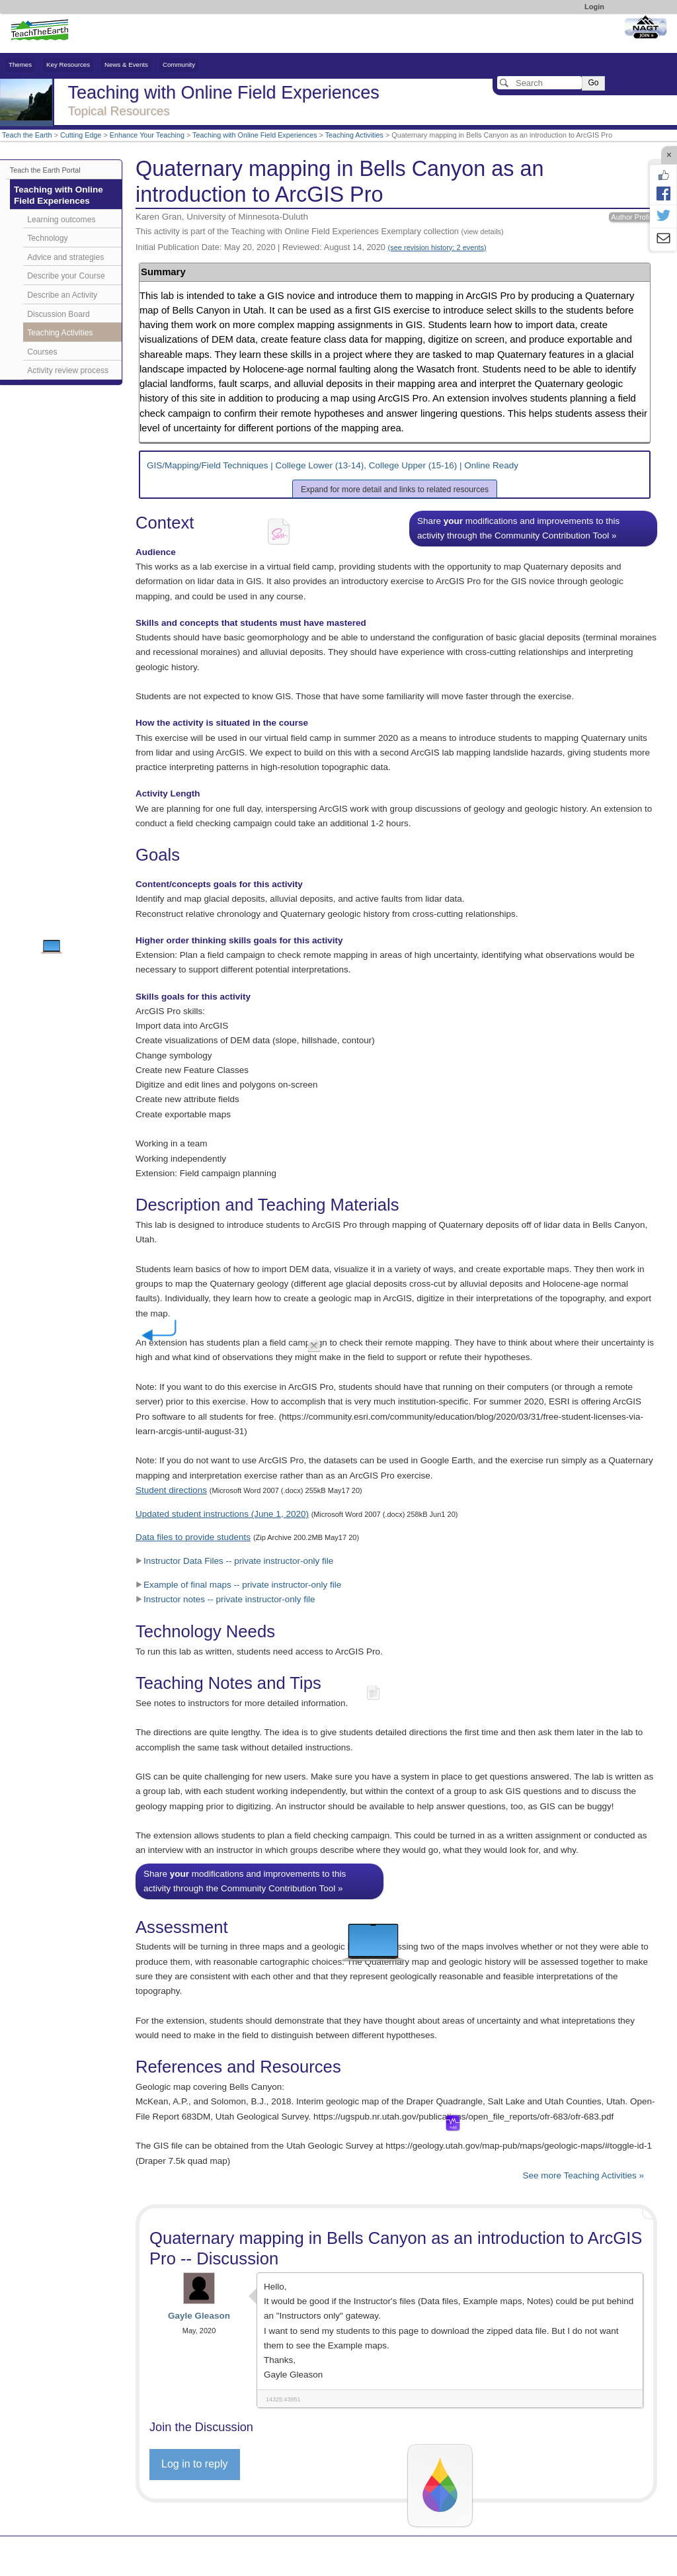 The image size is (677, 2576). Describe the element at coordinates (373, 1939) in the screenshot. I see `macbook air 15-inch device icon` at that location.